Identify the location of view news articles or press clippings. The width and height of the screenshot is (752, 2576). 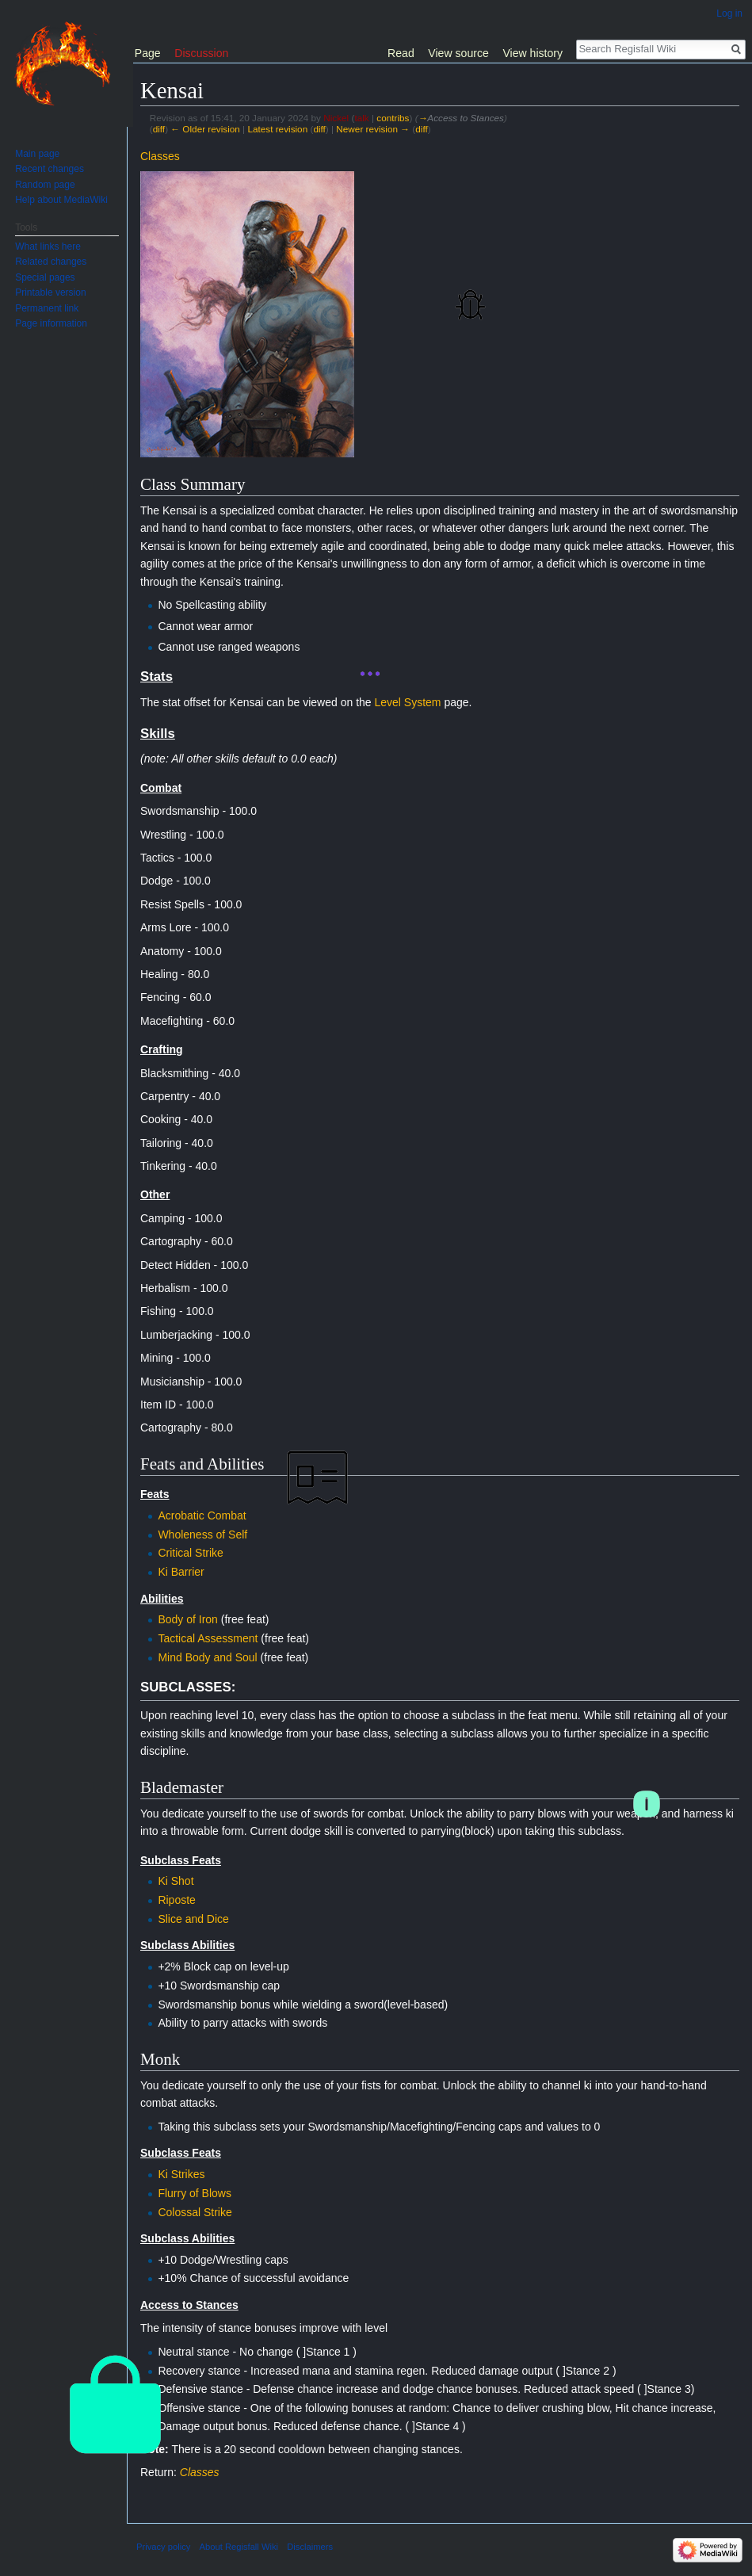
(317, 1476).